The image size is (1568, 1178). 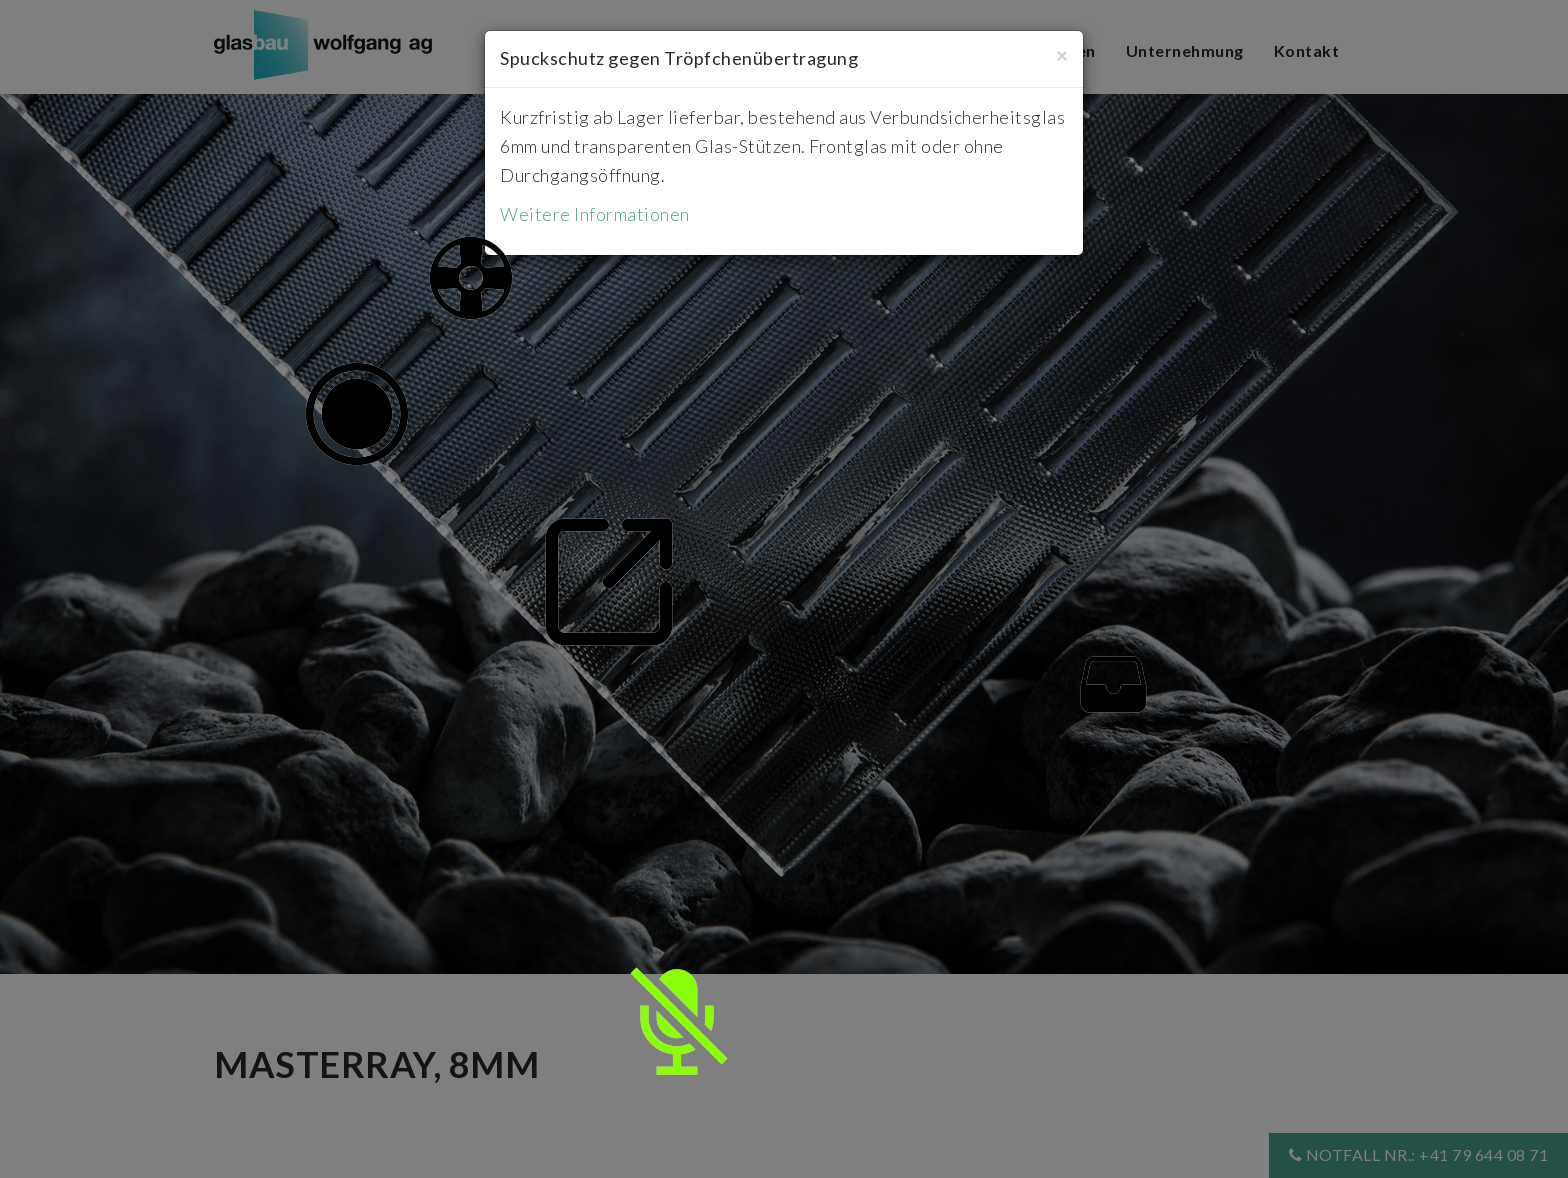 What do you see at coordinates (677, 1022) in the screenshot?
I see `mute your microphone` at bounding box center [677, 1022].